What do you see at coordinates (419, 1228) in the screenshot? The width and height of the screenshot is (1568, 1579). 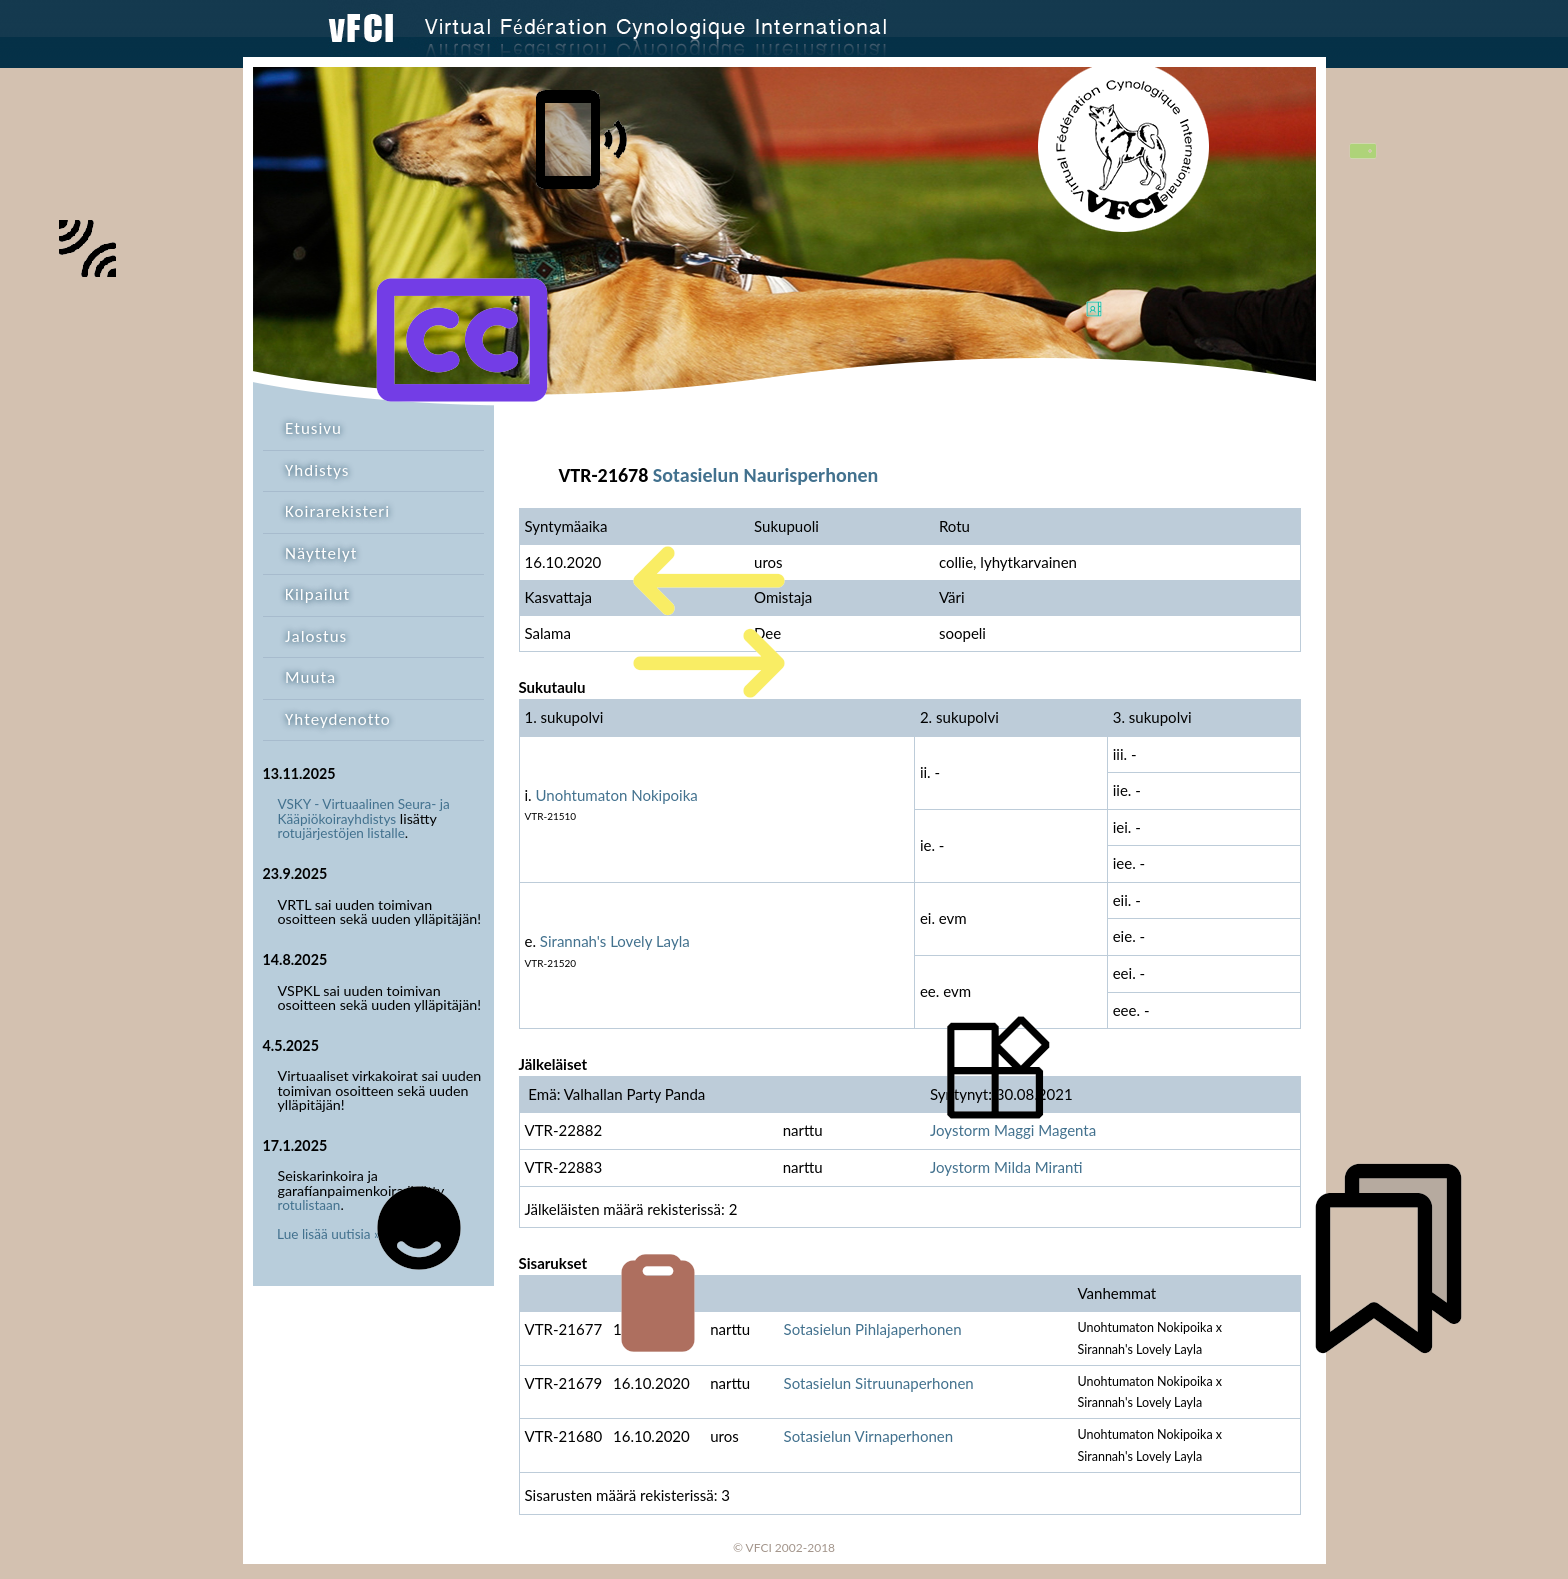 I see `apply inner shadow effect to bottom edge` at bounding box center [419, 1228].